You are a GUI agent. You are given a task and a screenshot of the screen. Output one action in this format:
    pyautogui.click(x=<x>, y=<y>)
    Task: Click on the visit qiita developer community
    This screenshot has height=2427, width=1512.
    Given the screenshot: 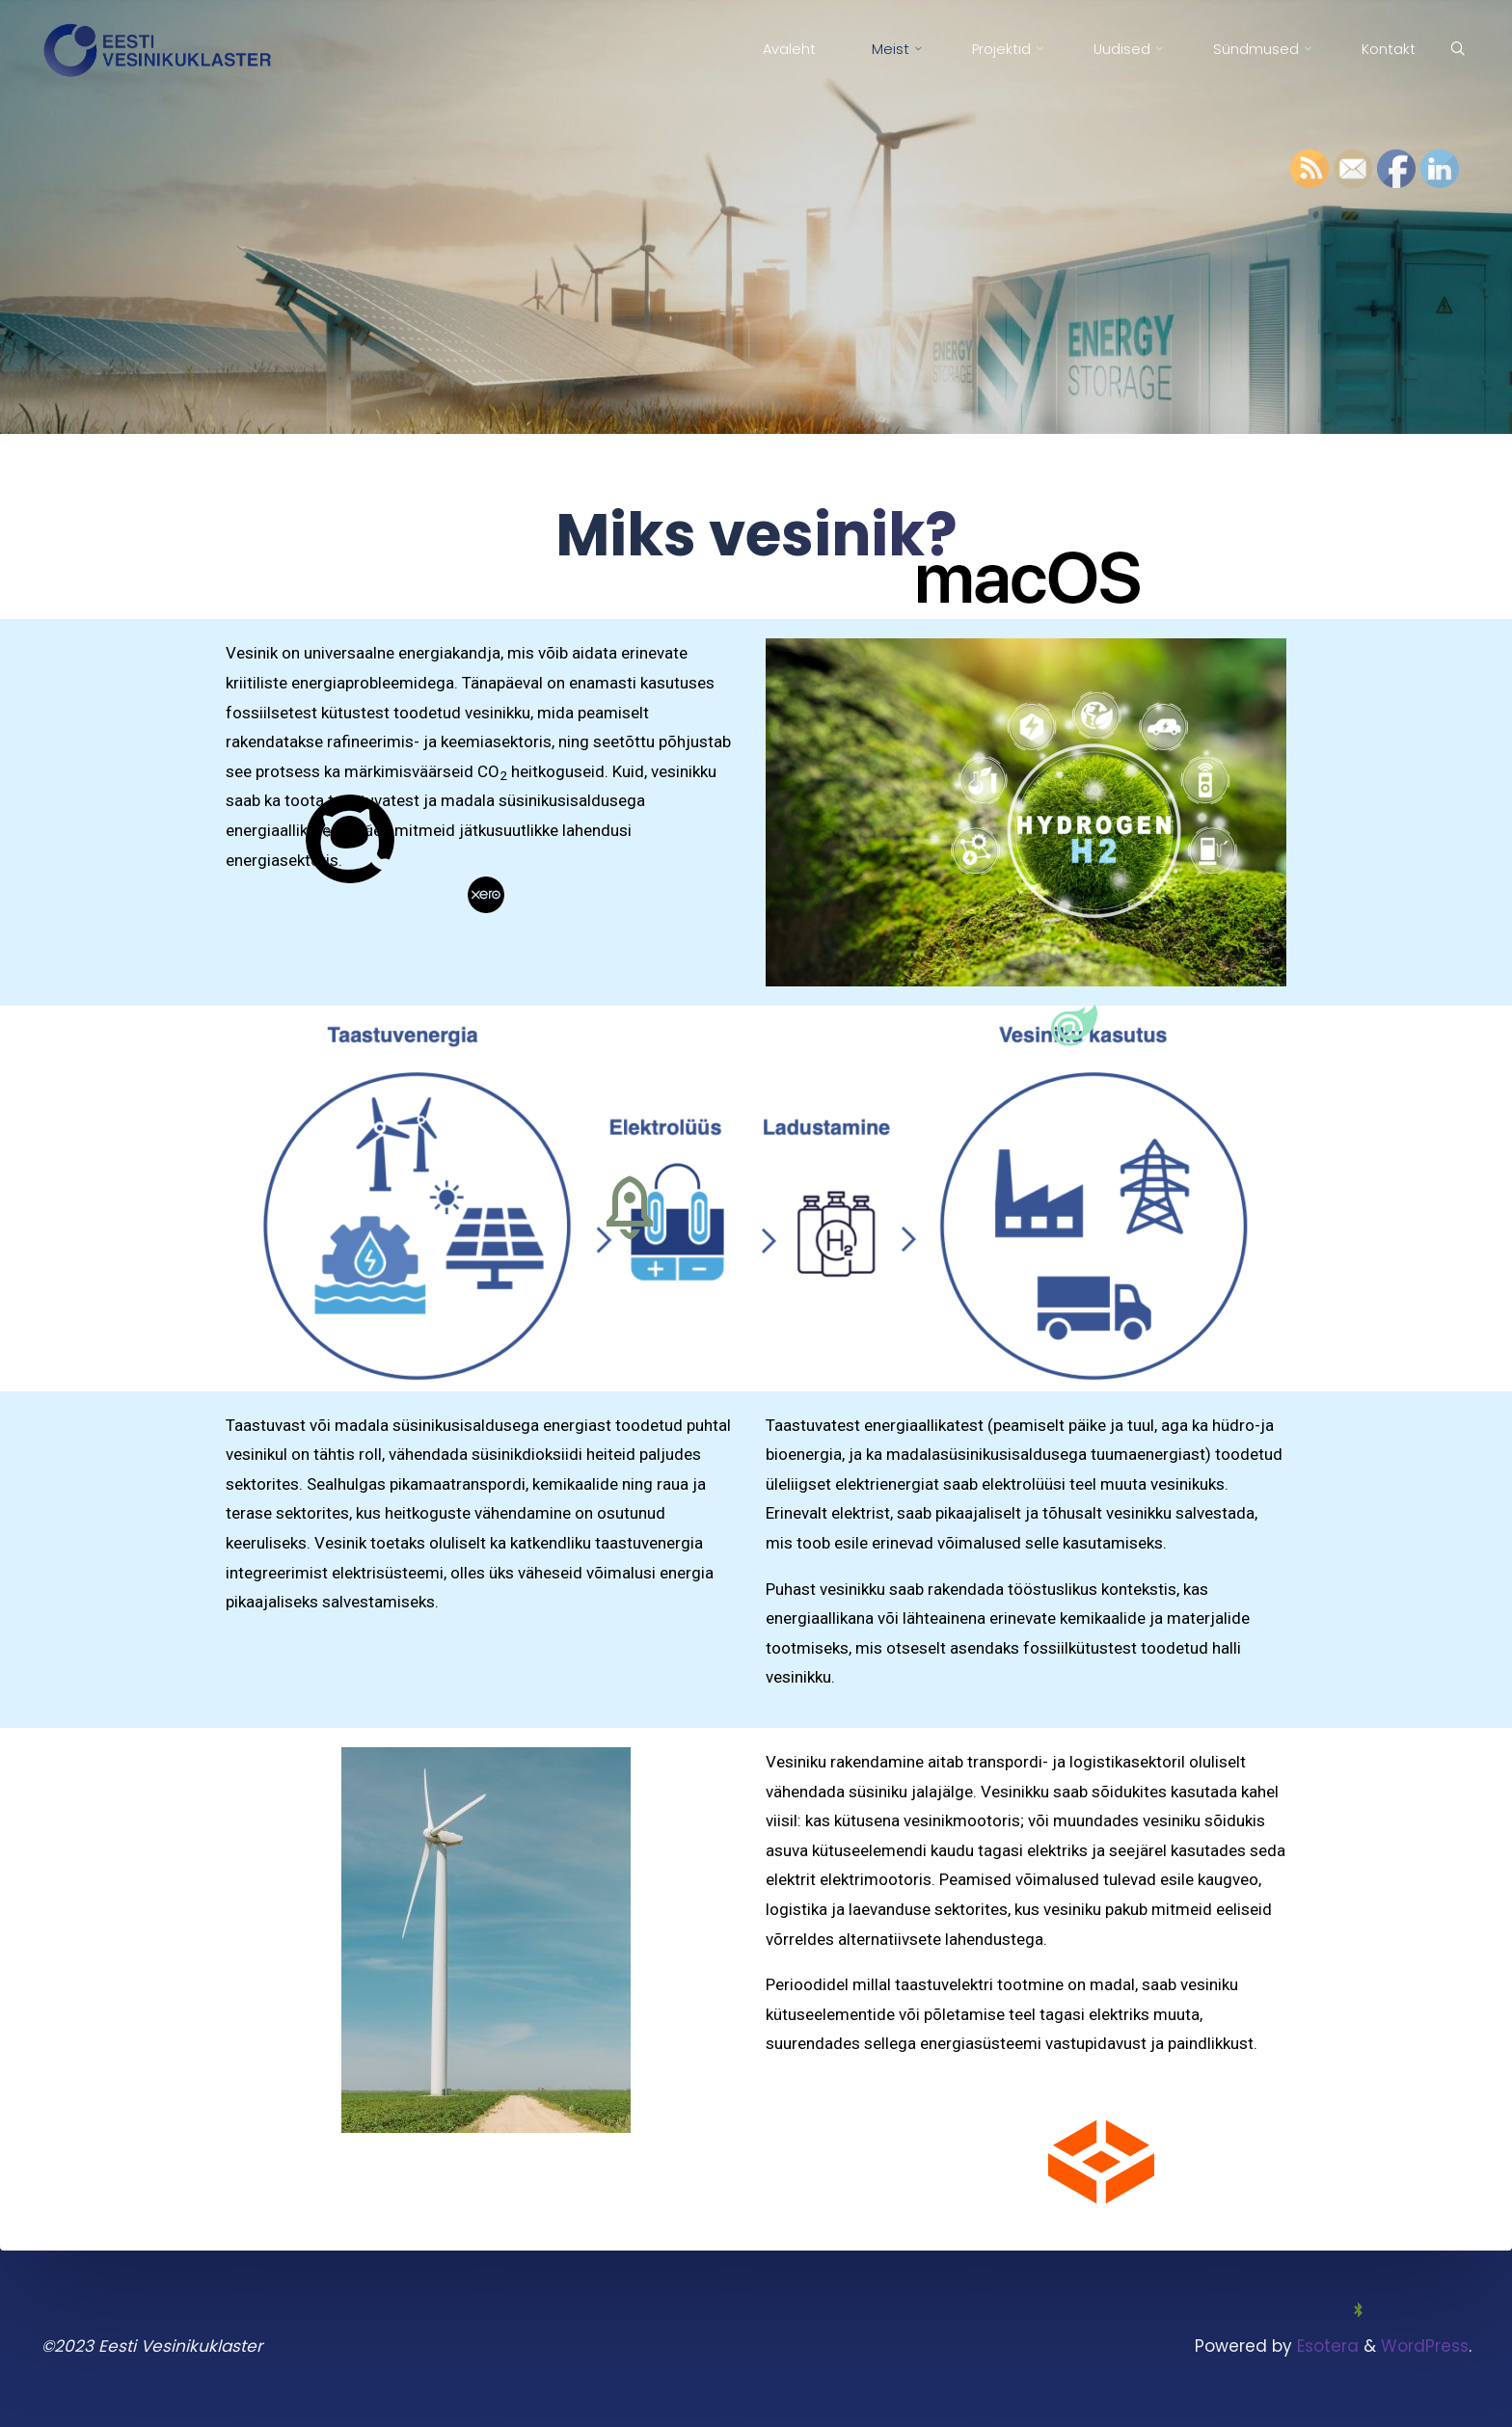 What is the action you would take?
    pyautogui.click(x=350, y=839)
    